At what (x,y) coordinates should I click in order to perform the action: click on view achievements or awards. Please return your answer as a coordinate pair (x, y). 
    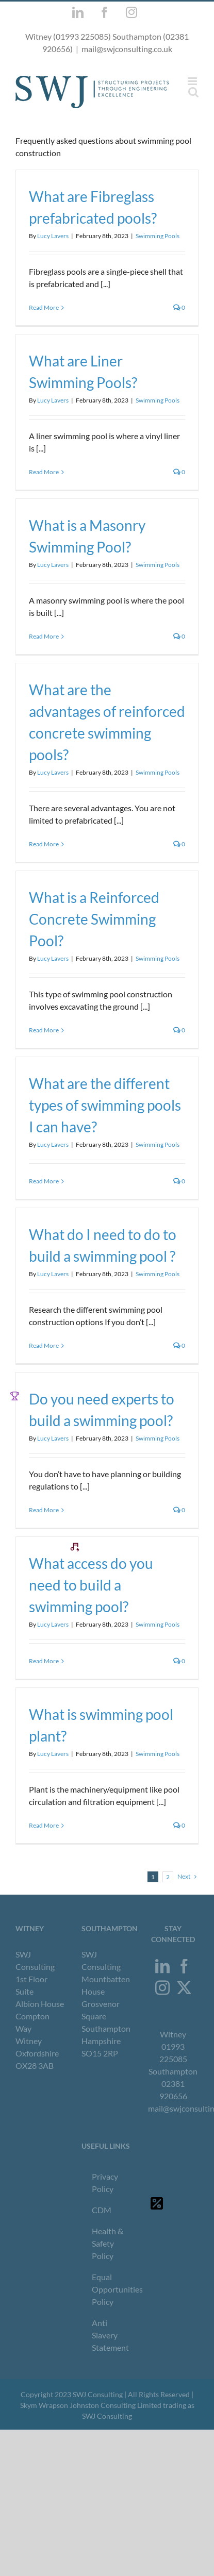
    Looking at the image, I should click on (14, 1396).